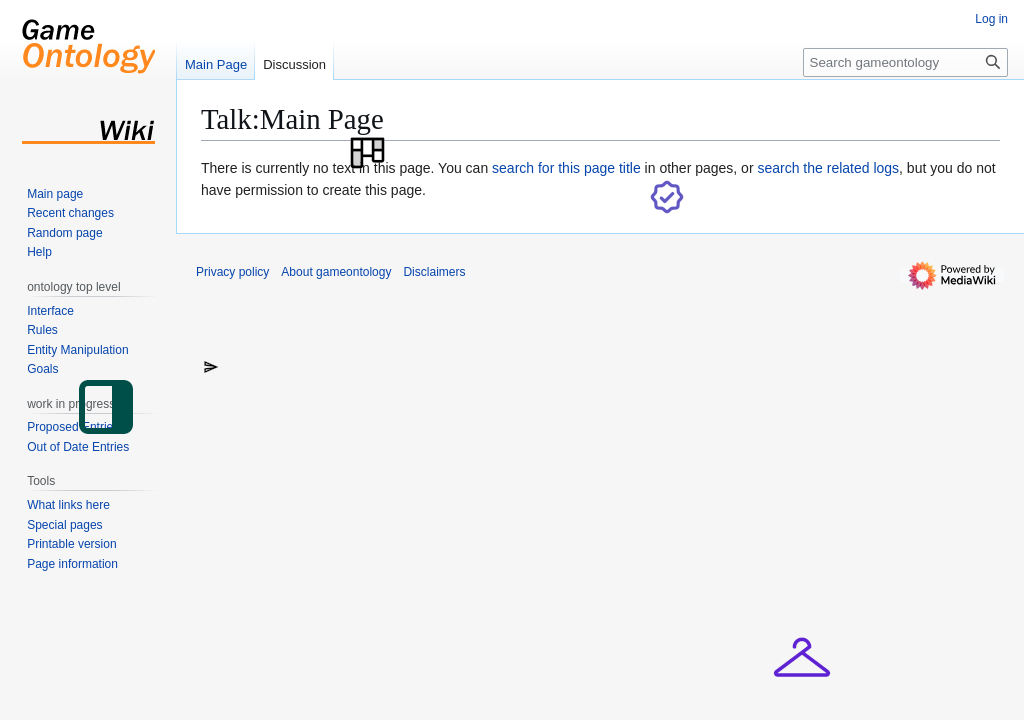 The height and width of the screenshot is (720, 1024). Describe the element at coordinates (802, 660) in the screenshot. I see `access wardrobe or clothing options` at that location.